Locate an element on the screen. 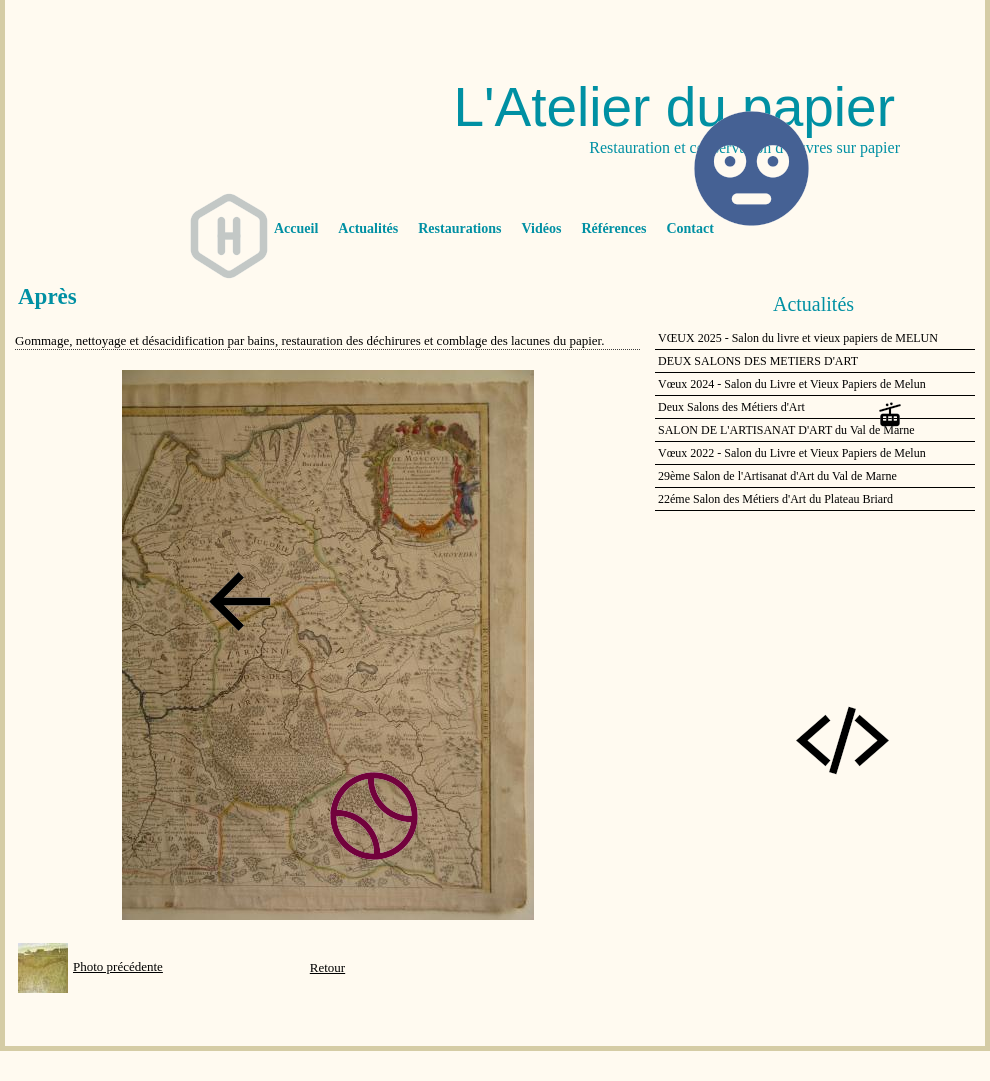  go back to the previous screen is located at coordinates (240, 601).